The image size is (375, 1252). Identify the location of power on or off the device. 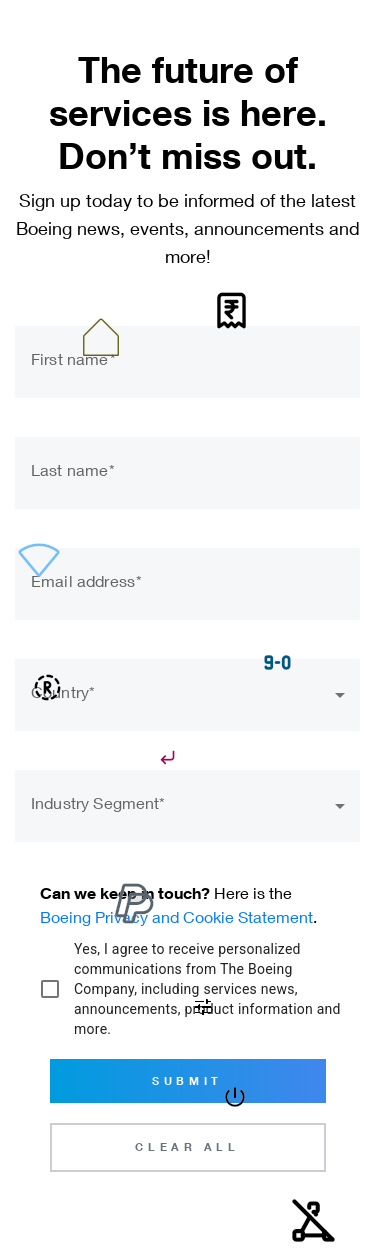
(235, 1097).